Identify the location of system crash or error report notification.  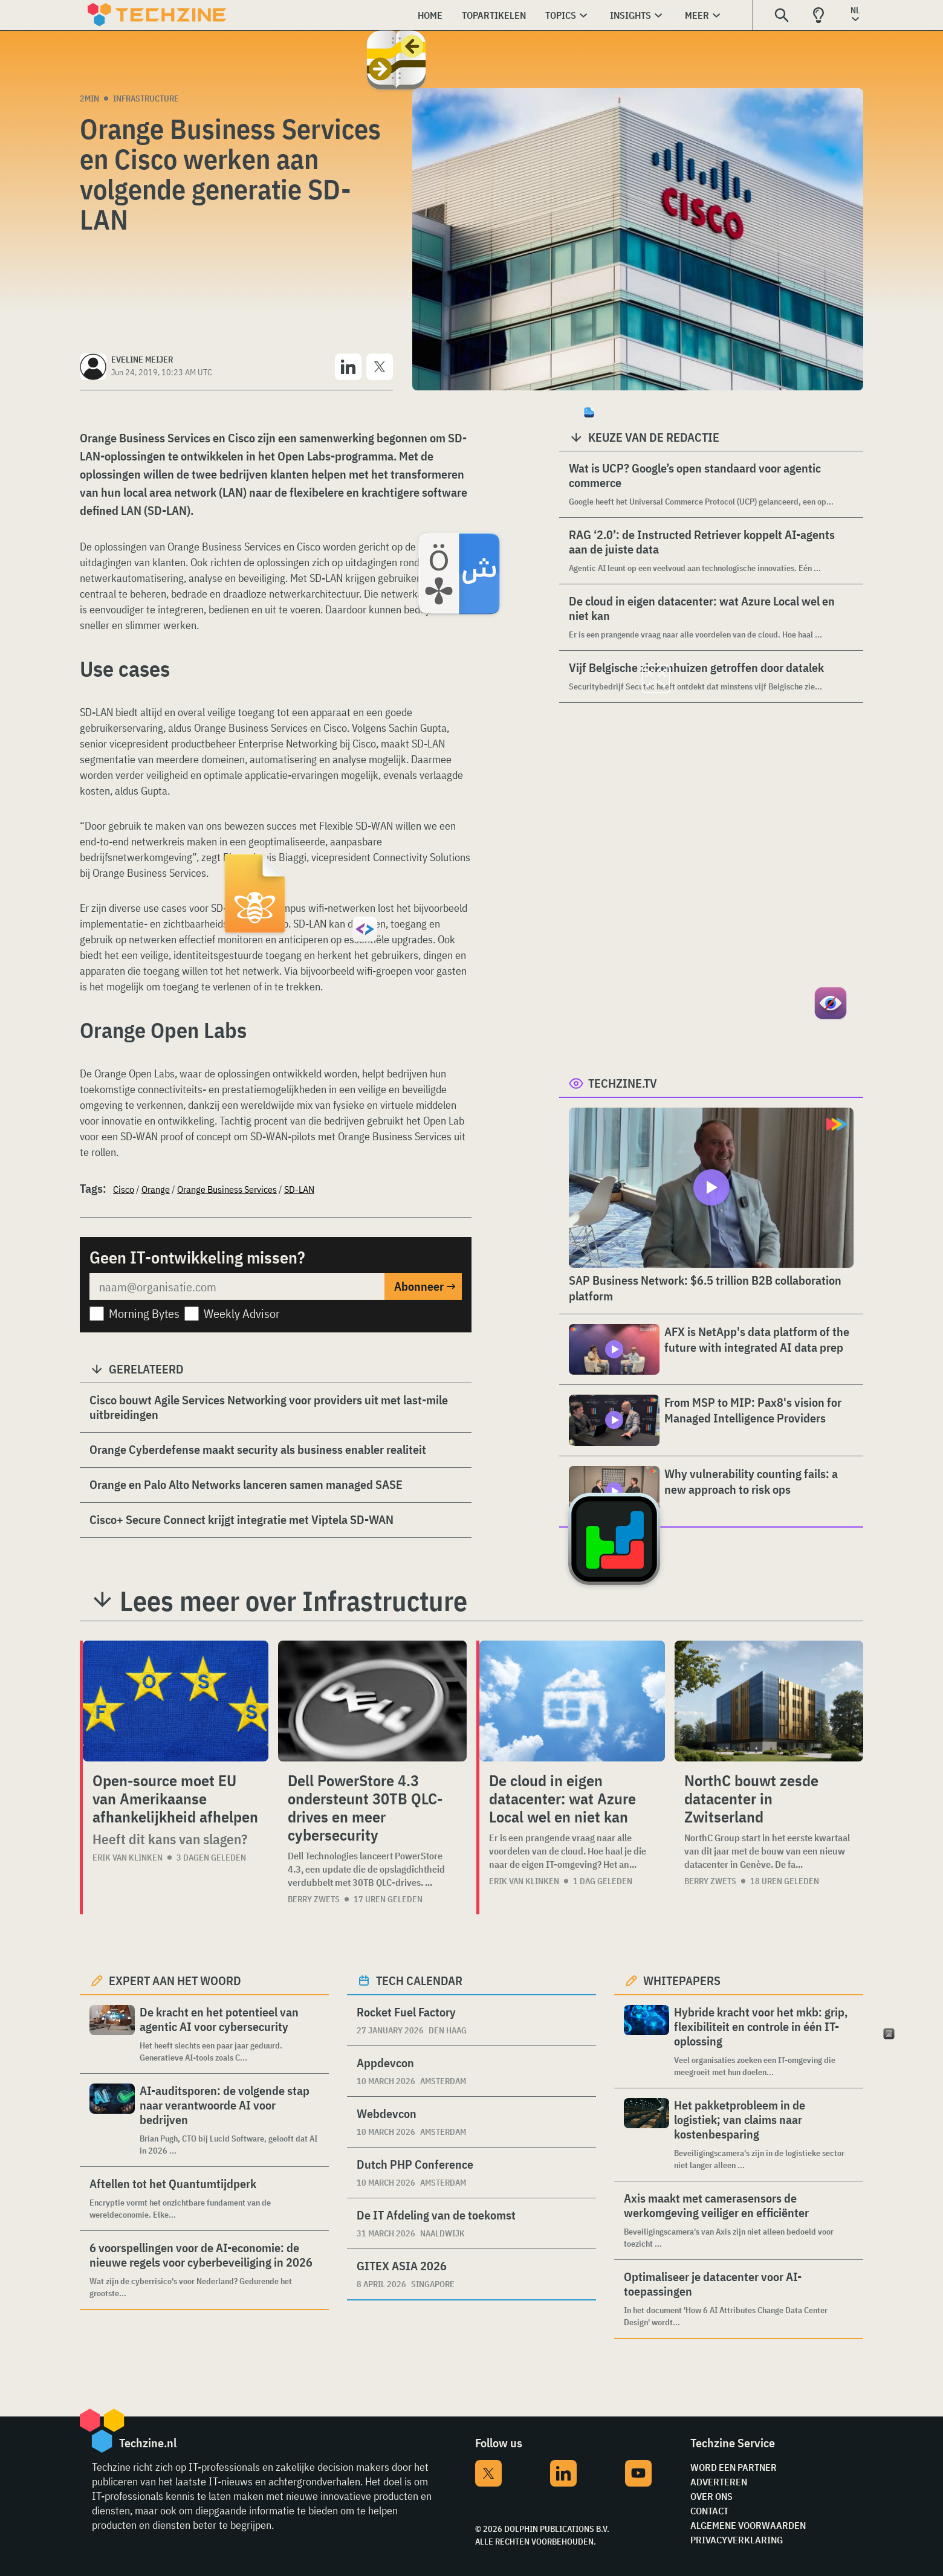
(656, 679).